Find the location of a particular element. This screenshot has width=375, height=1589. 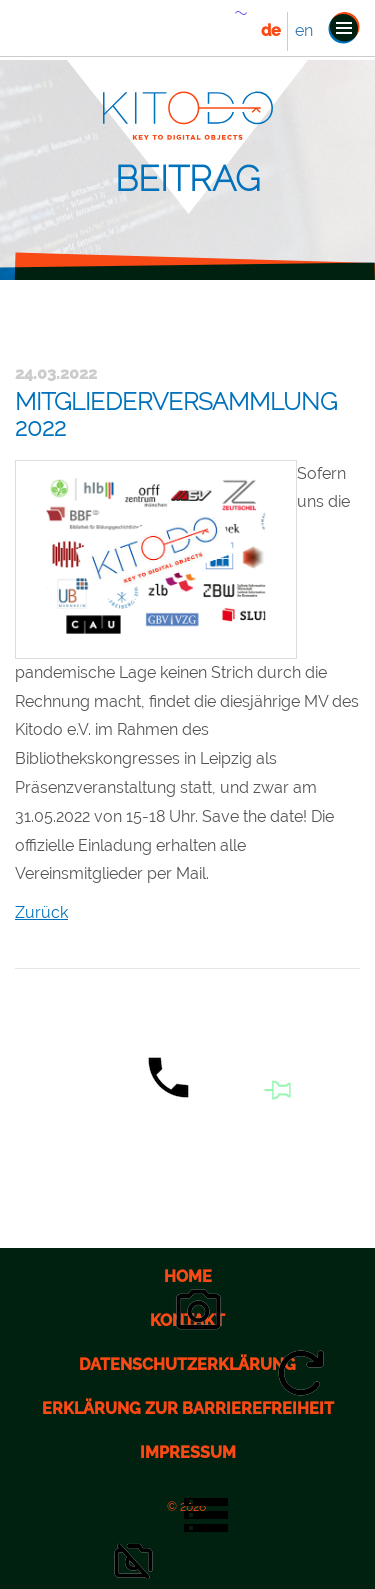

redo the last action is located at coordinates (301, 1373).